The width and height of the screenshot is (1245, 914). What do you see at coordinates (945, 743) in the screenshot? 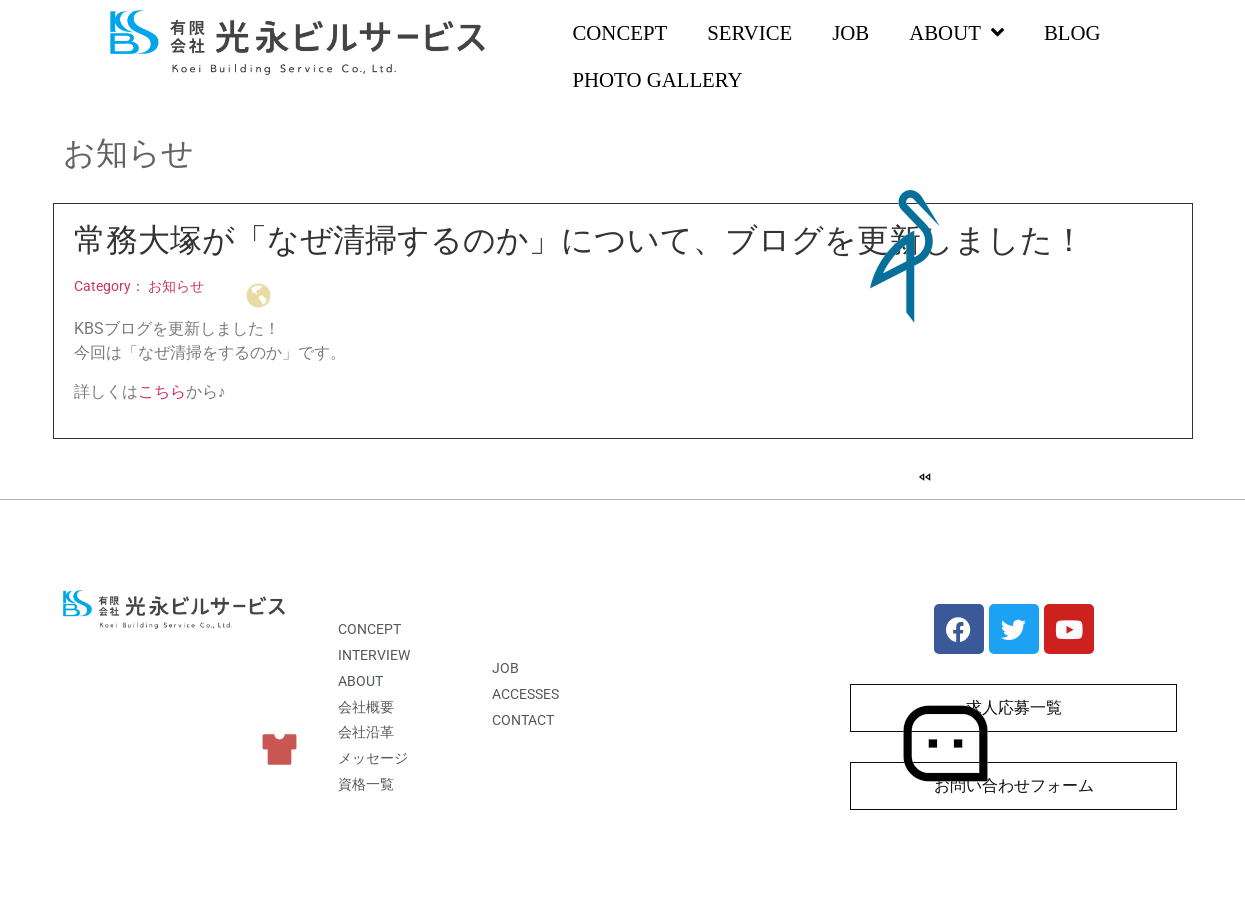
I see `open messaging or chat` at bounding box center [945, 743].